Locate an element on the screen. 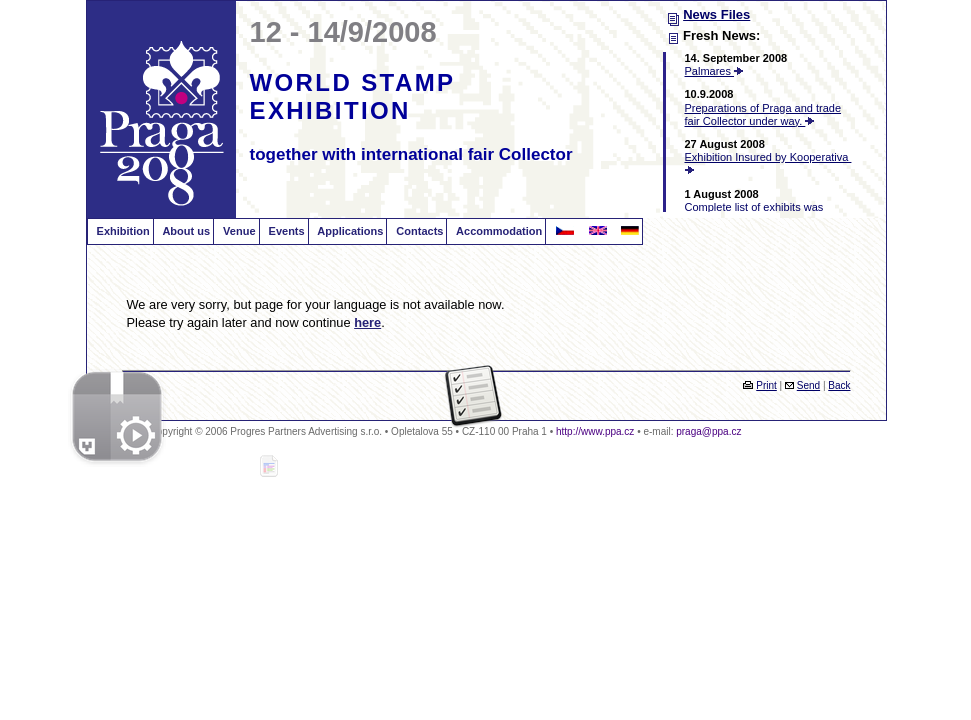 The image size is (971, 720). open reminders preferences is located at coordinates (474, 396).